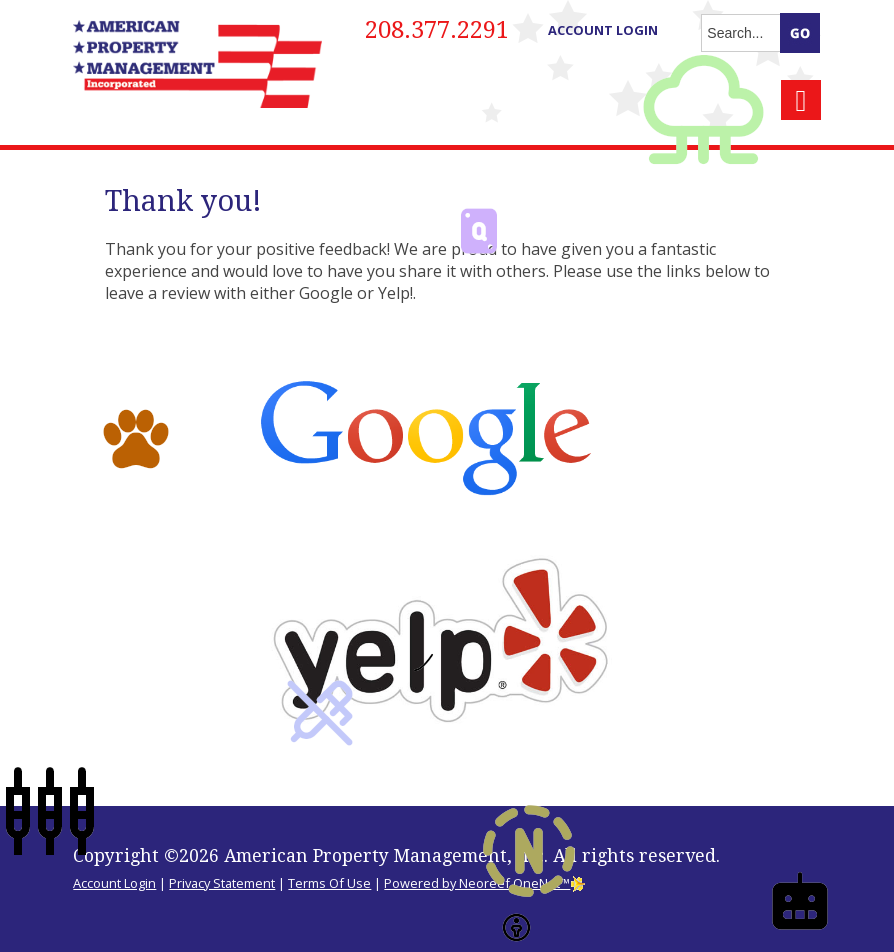 The image size is (894, 952). Describe the element at coordinates (423, 662) in the screenshot. I see `apply ease-in animation timing` at that location.